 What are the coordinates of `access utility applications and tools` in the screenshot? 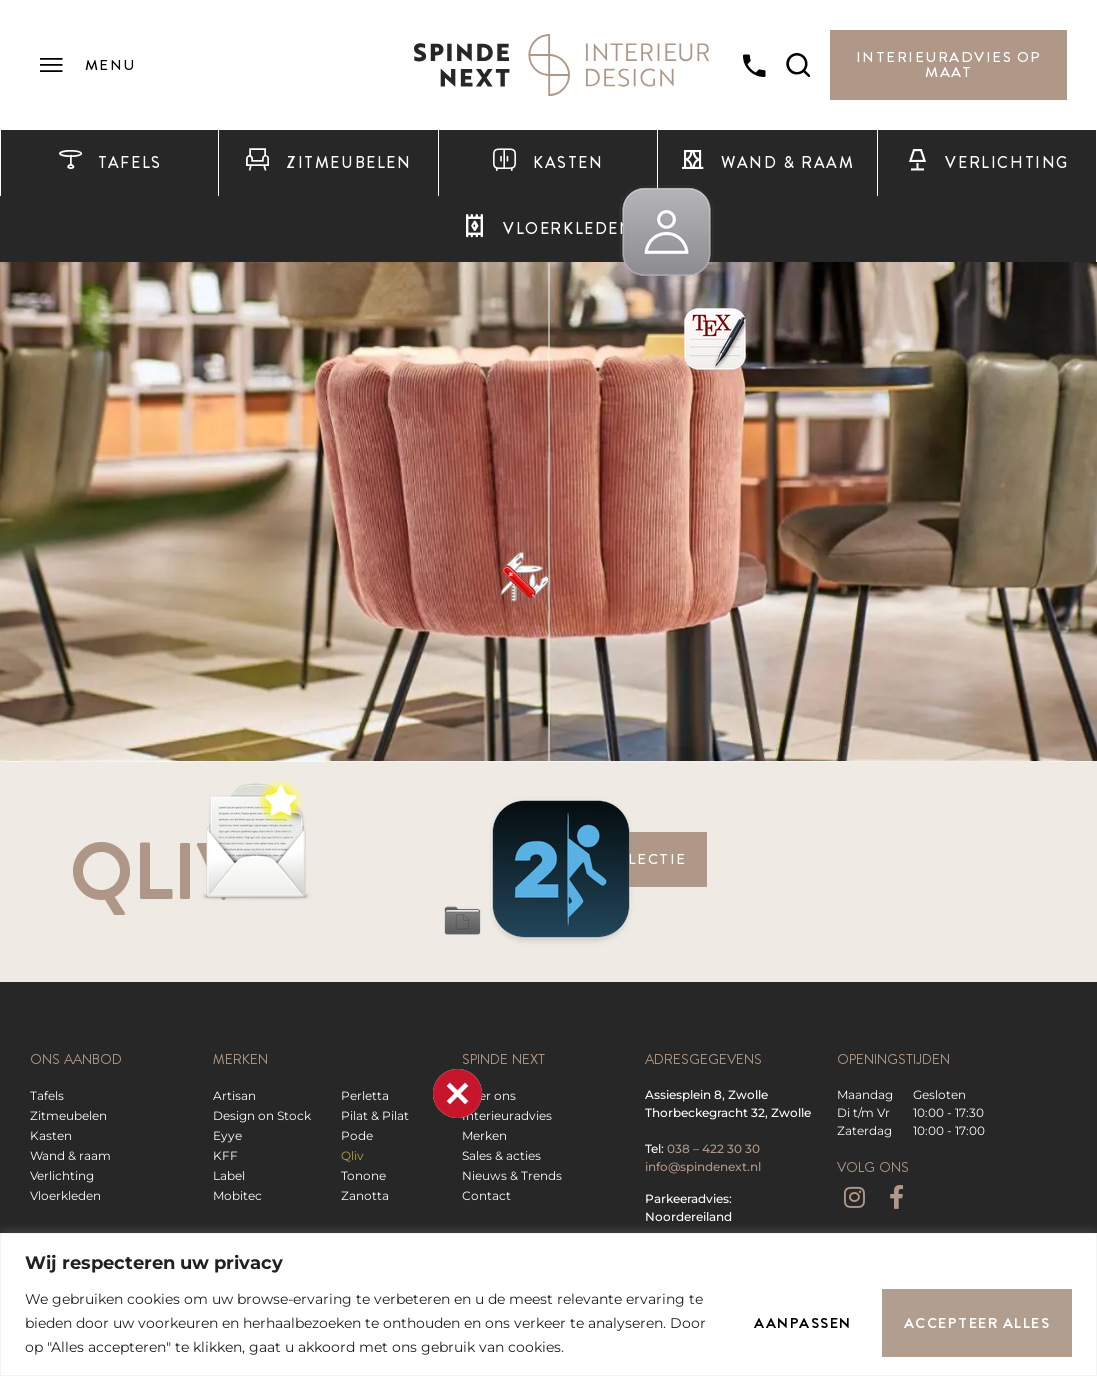 It's located at (524, 577).